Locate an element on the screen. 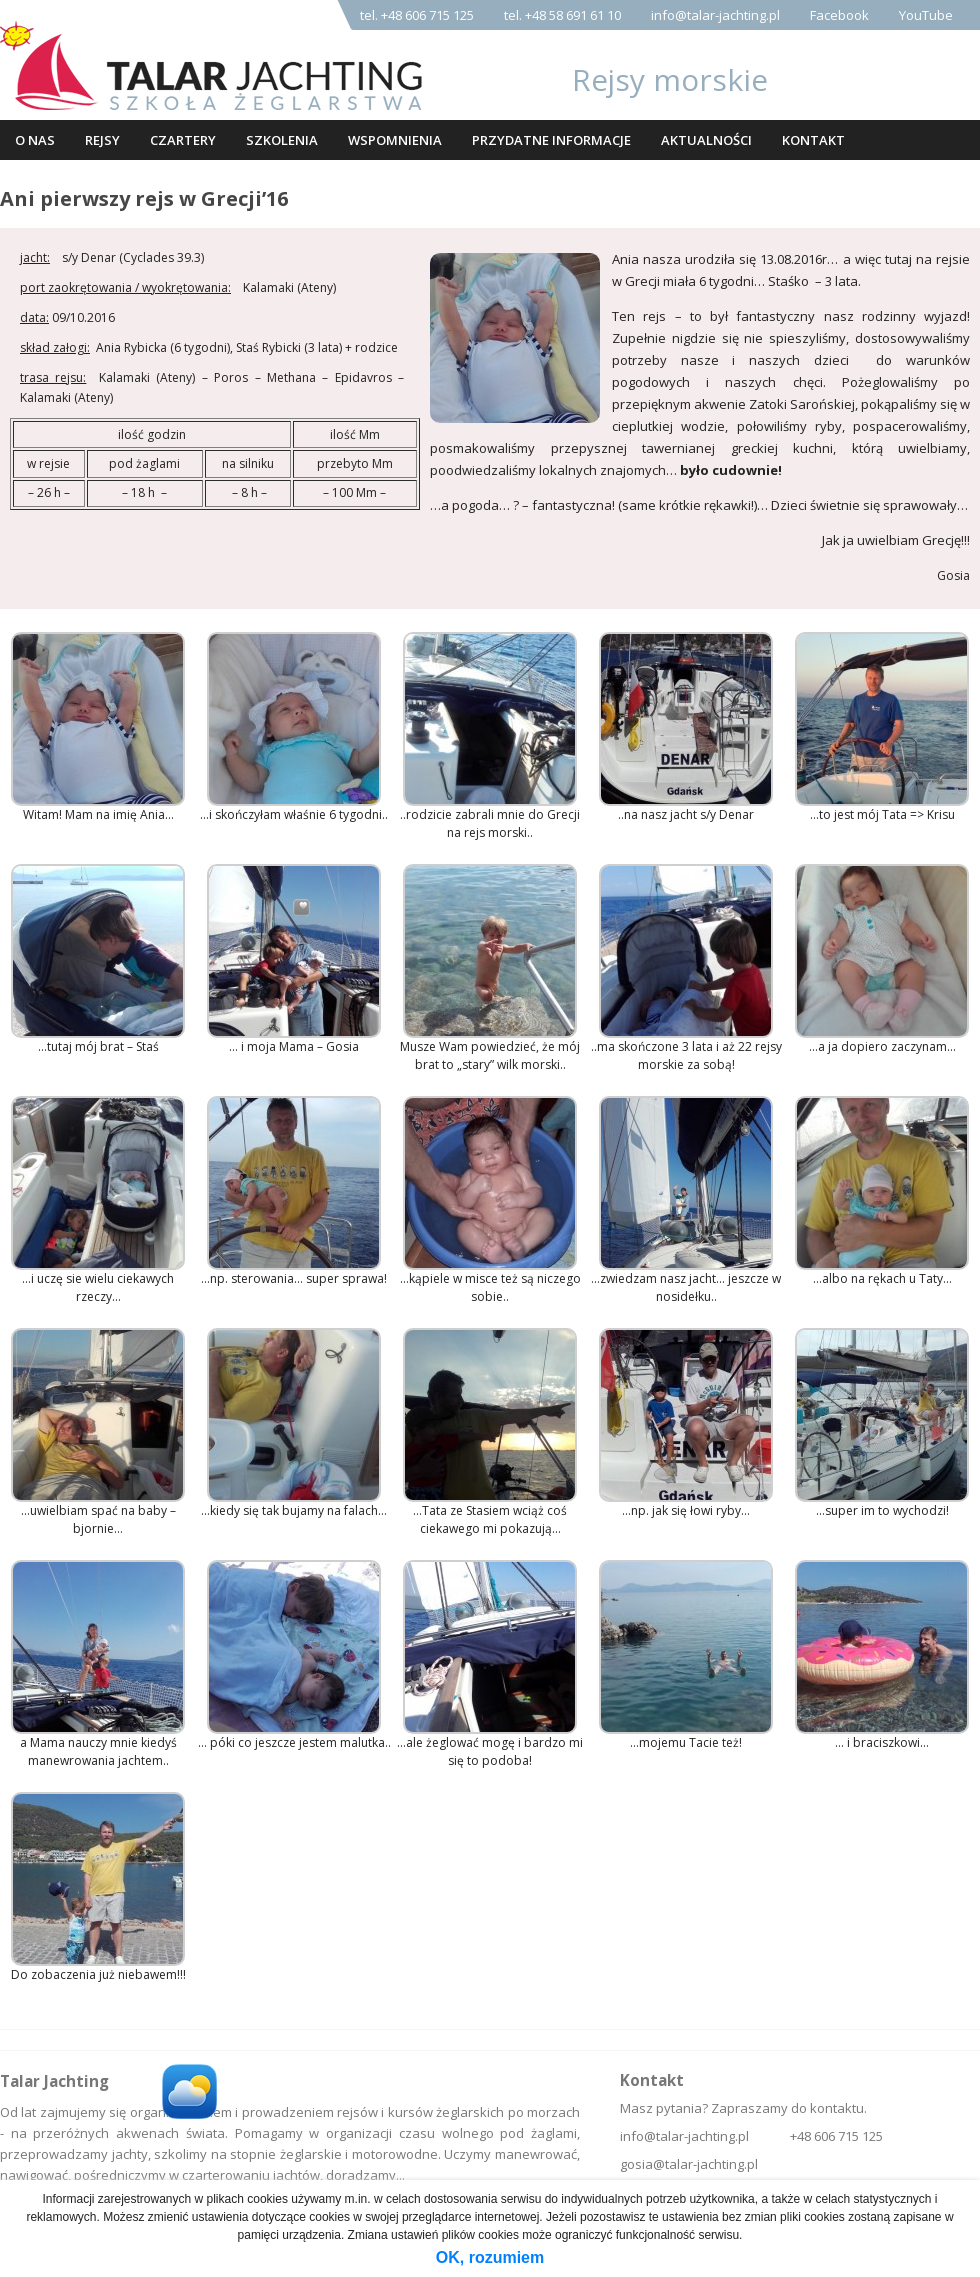 The image size is (980, 2277). open the weather app is located at coordinates (189, 2091).